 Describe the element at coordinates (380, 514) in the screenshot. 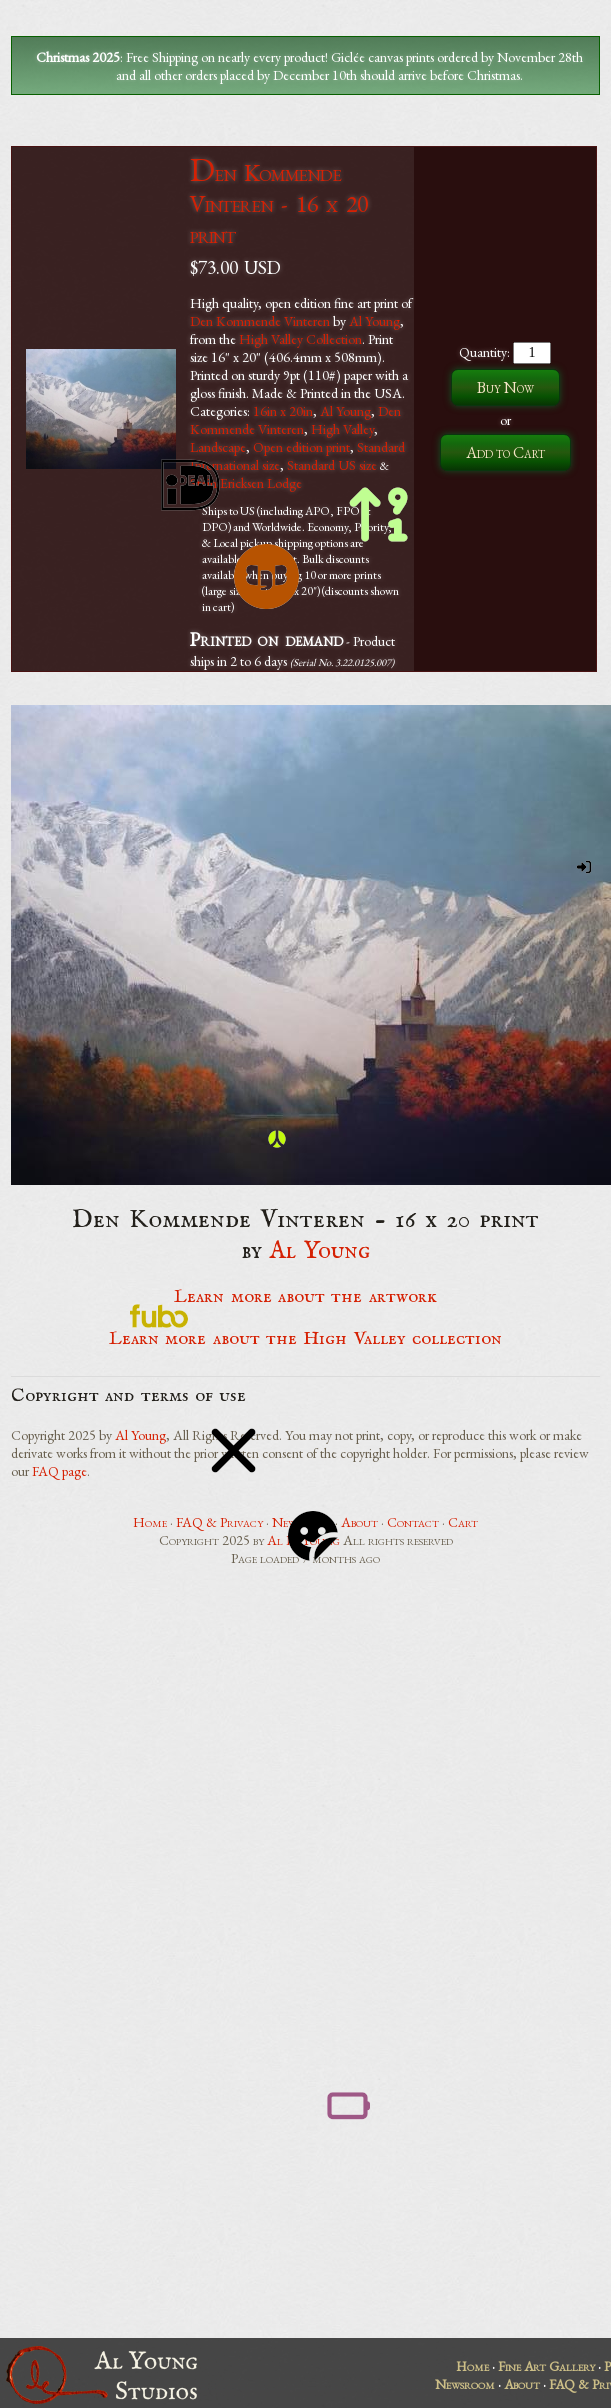

I see `sort numbers in descending order (9 to 1)` at that location.